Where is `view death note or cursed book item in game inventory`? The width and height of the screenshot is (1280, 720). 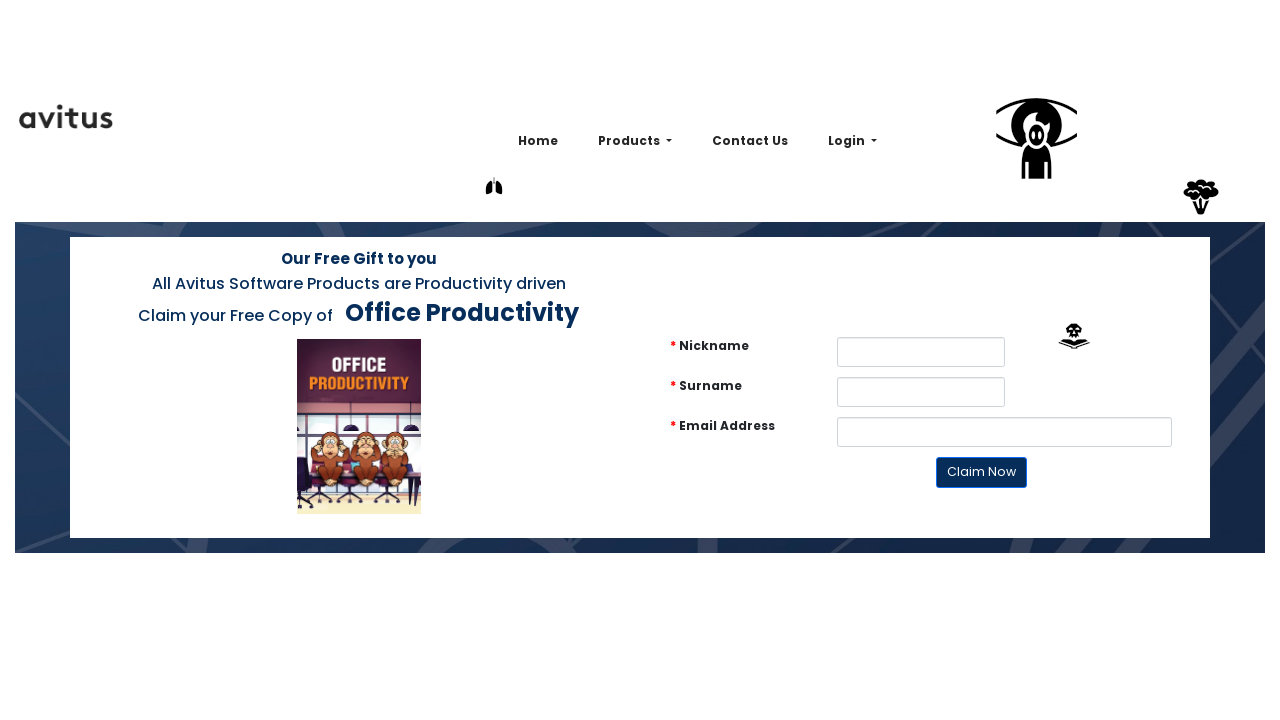 view death note or cursed book item in game inventory is located at coordinates (1074, 337).